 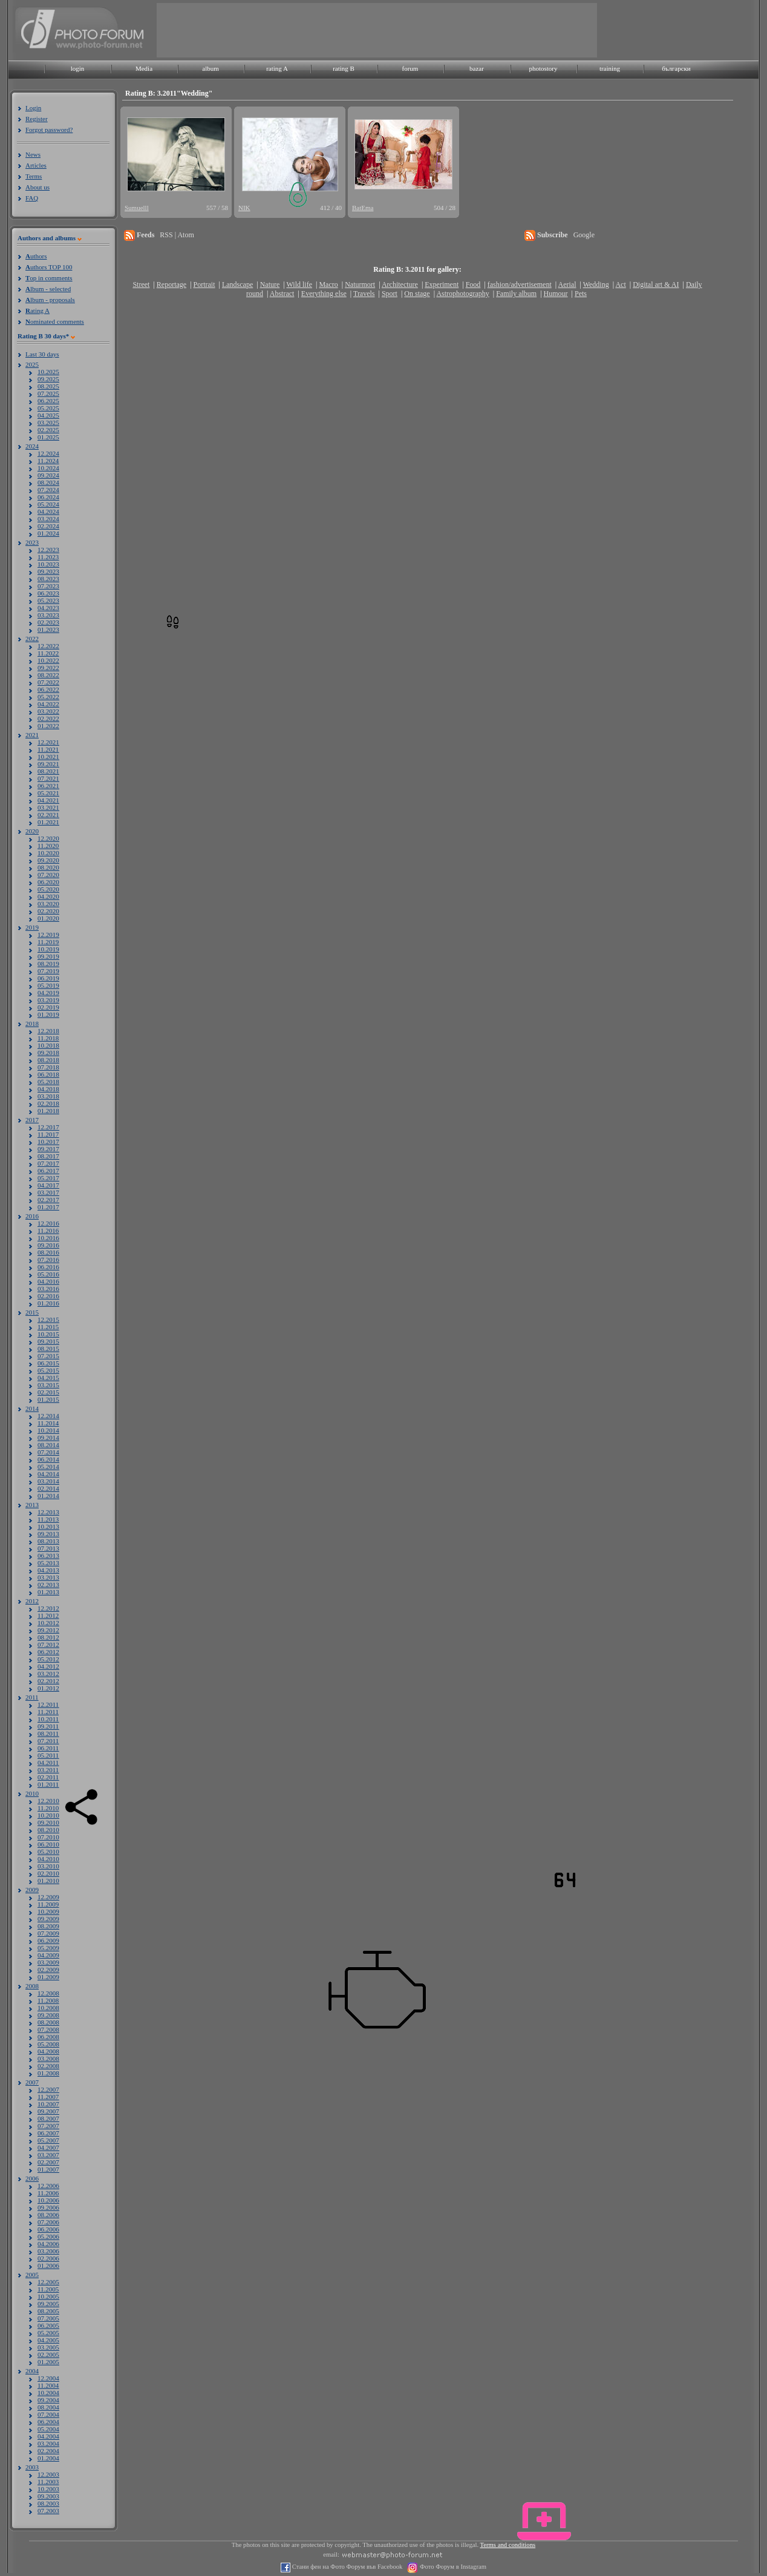 What do you see at coordinates (376, 1991) in the screenshot?
I see `view engine status or diagnostics` at bounding box center [376, 1991].